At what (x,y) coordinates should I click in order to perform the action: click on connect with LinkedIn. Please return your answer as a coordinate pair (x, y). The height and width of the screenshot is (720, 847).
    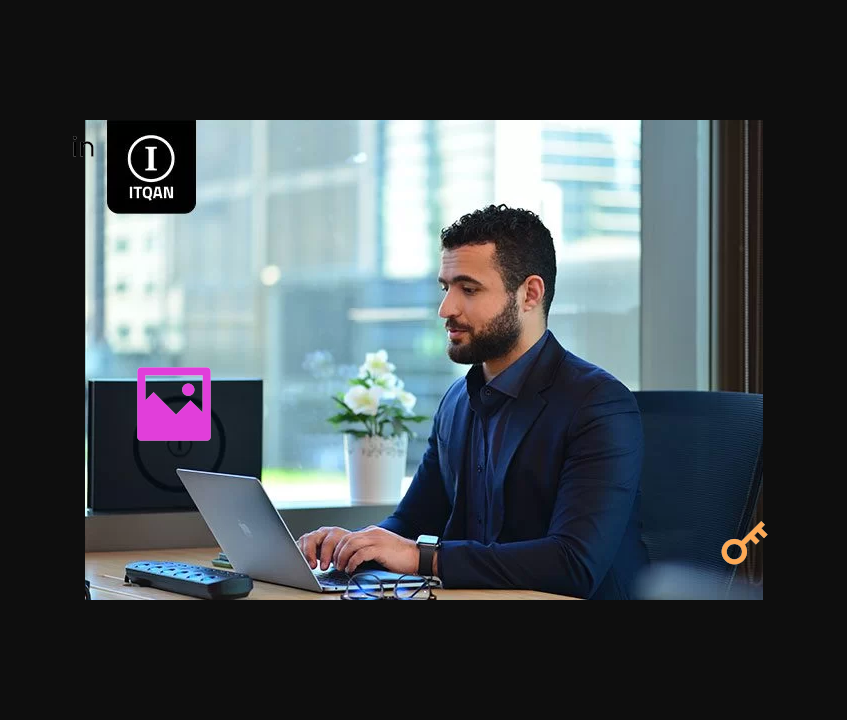
    Looking at the image, I should click on (83, 146).